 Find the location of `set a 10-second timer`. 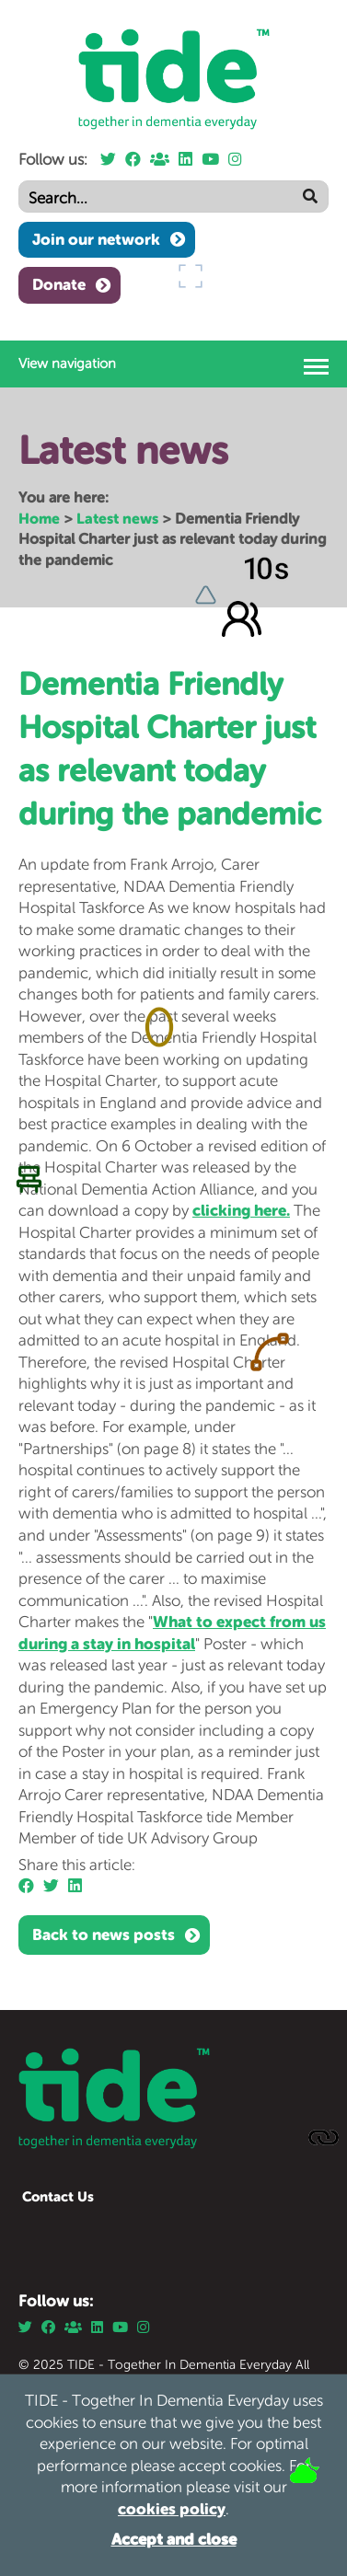

set a 10-second timer is located at coordinates (266, 568).